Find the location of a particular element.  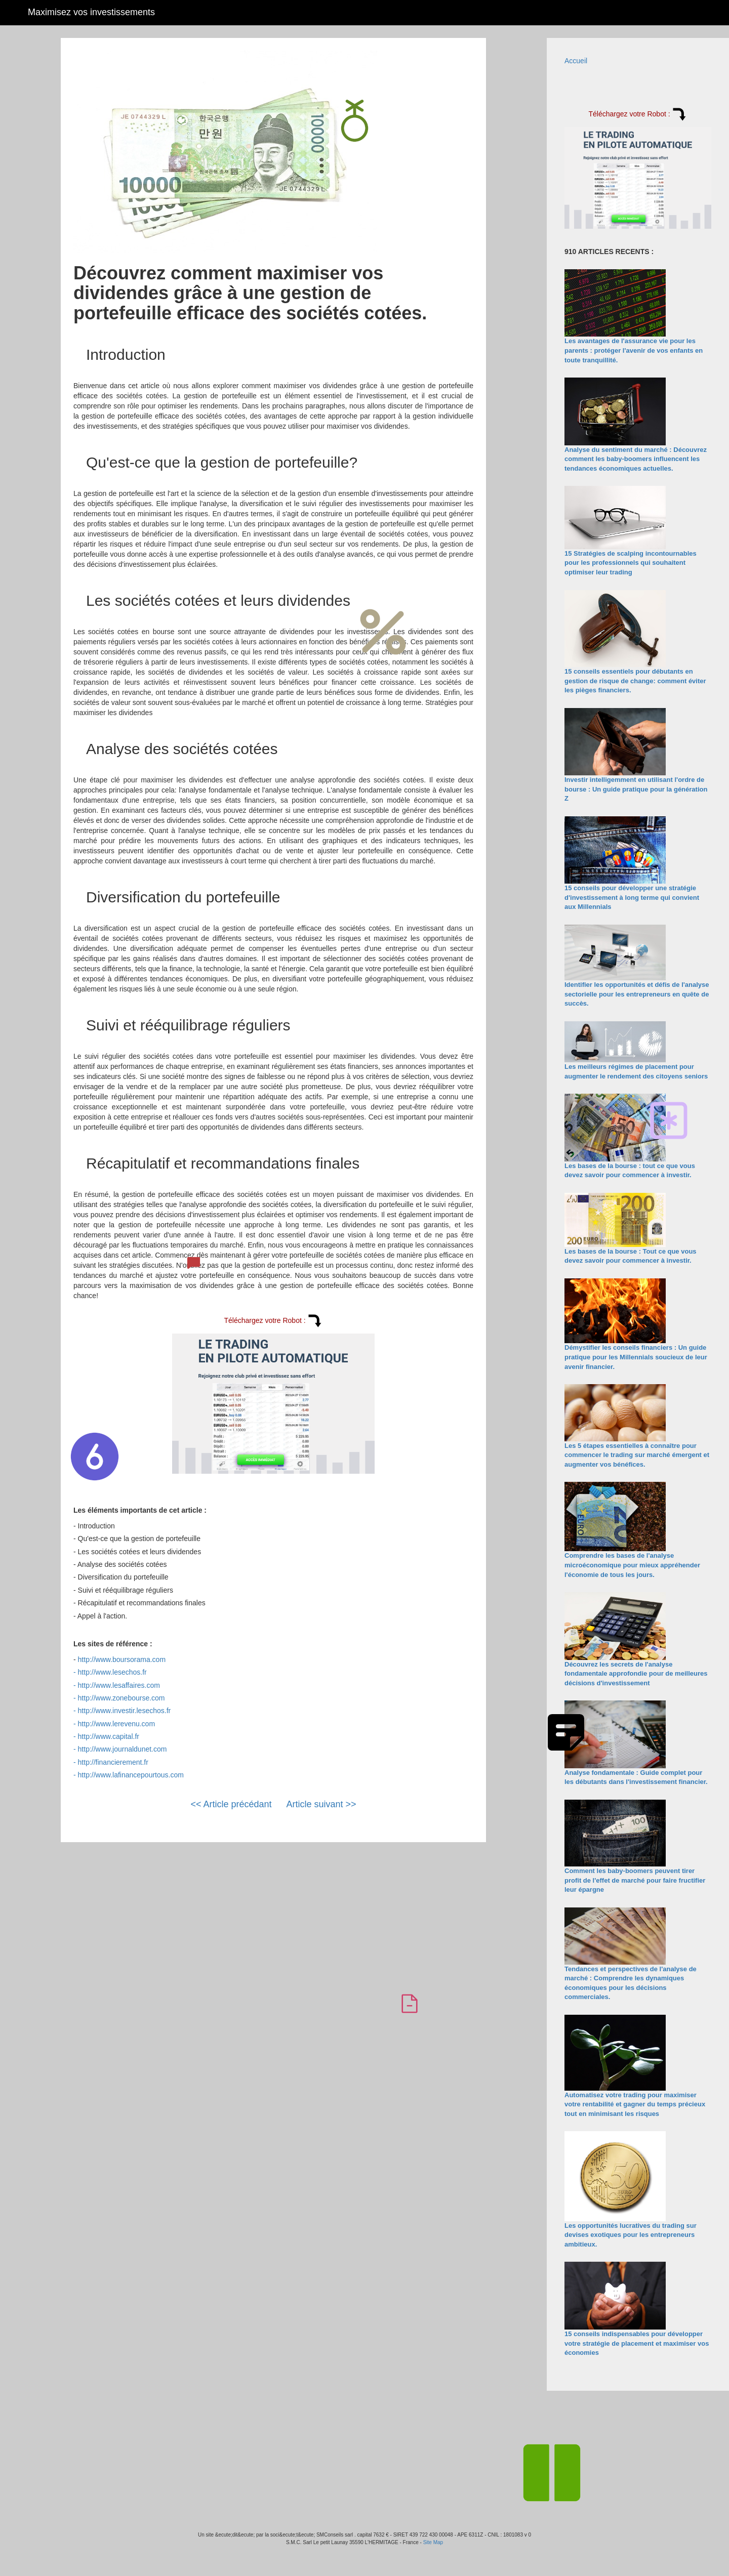

indicates step 6 in a multi-step process is located at coordinates (95, 1457).